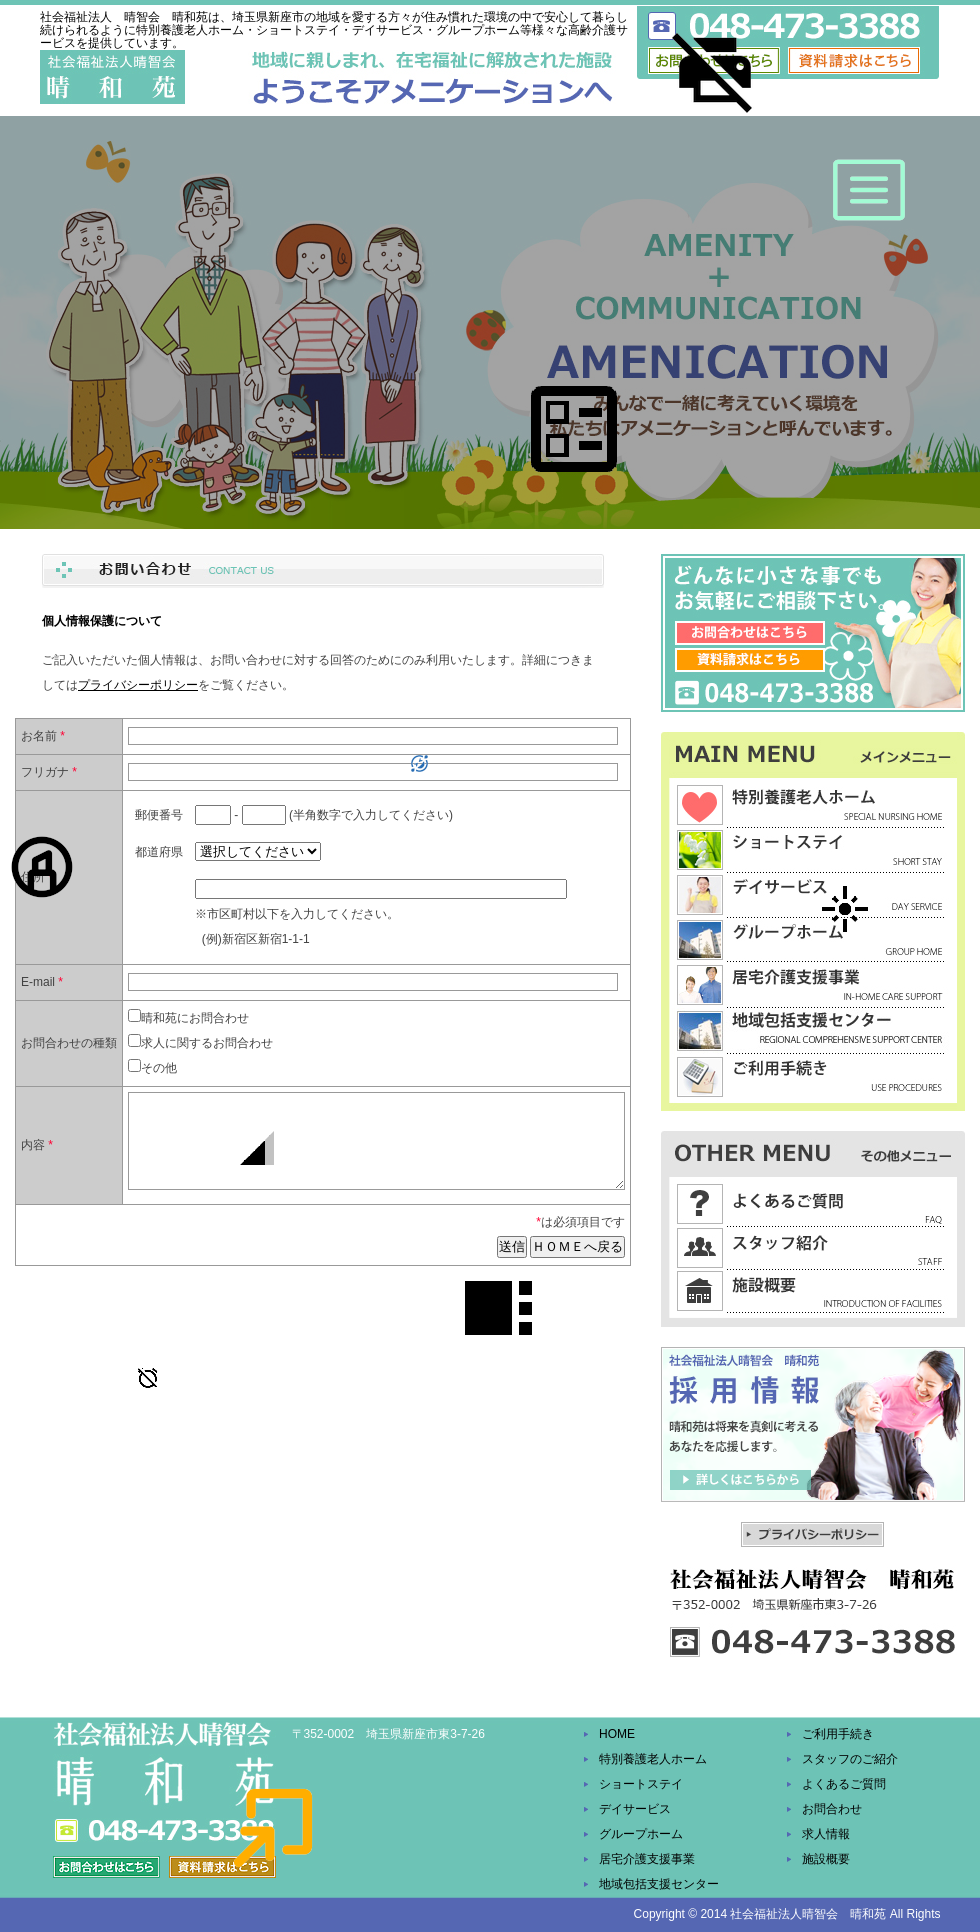 This screenshot has width=980, height=1932. What do you see at coordinates (574, 429) in the screenshot?
I see `view ballot or voting options` at bounding box center [574, 429].